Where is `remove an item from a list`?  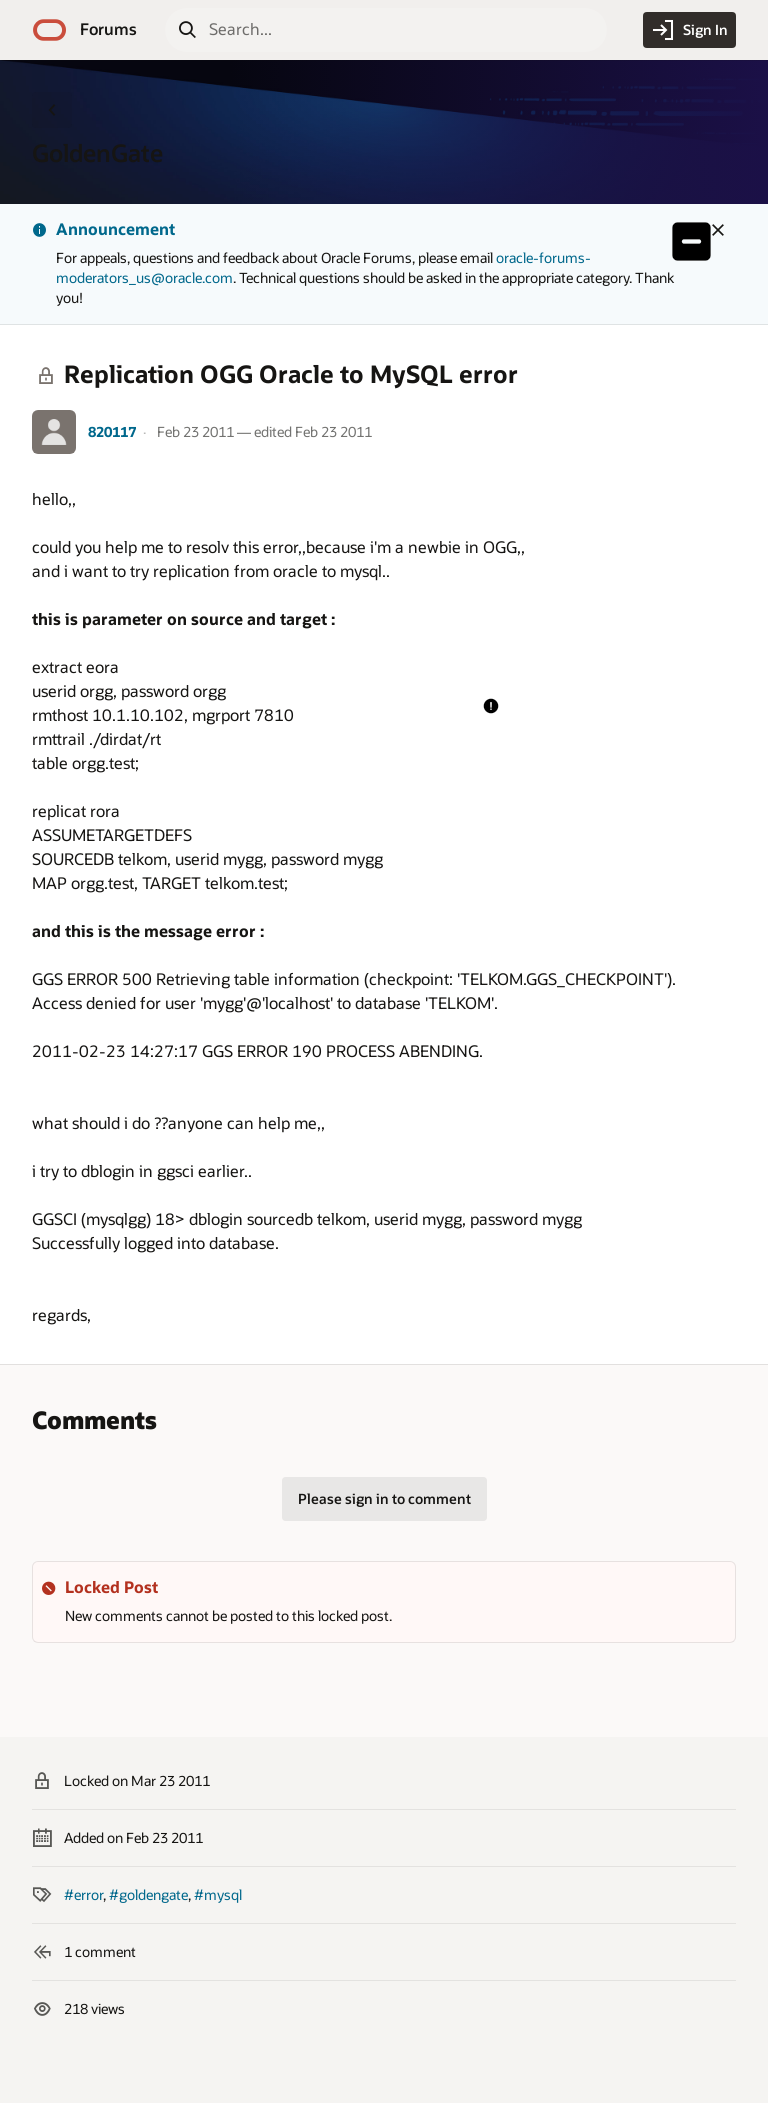
remove an item from a list is located at coordinates (691, 241).